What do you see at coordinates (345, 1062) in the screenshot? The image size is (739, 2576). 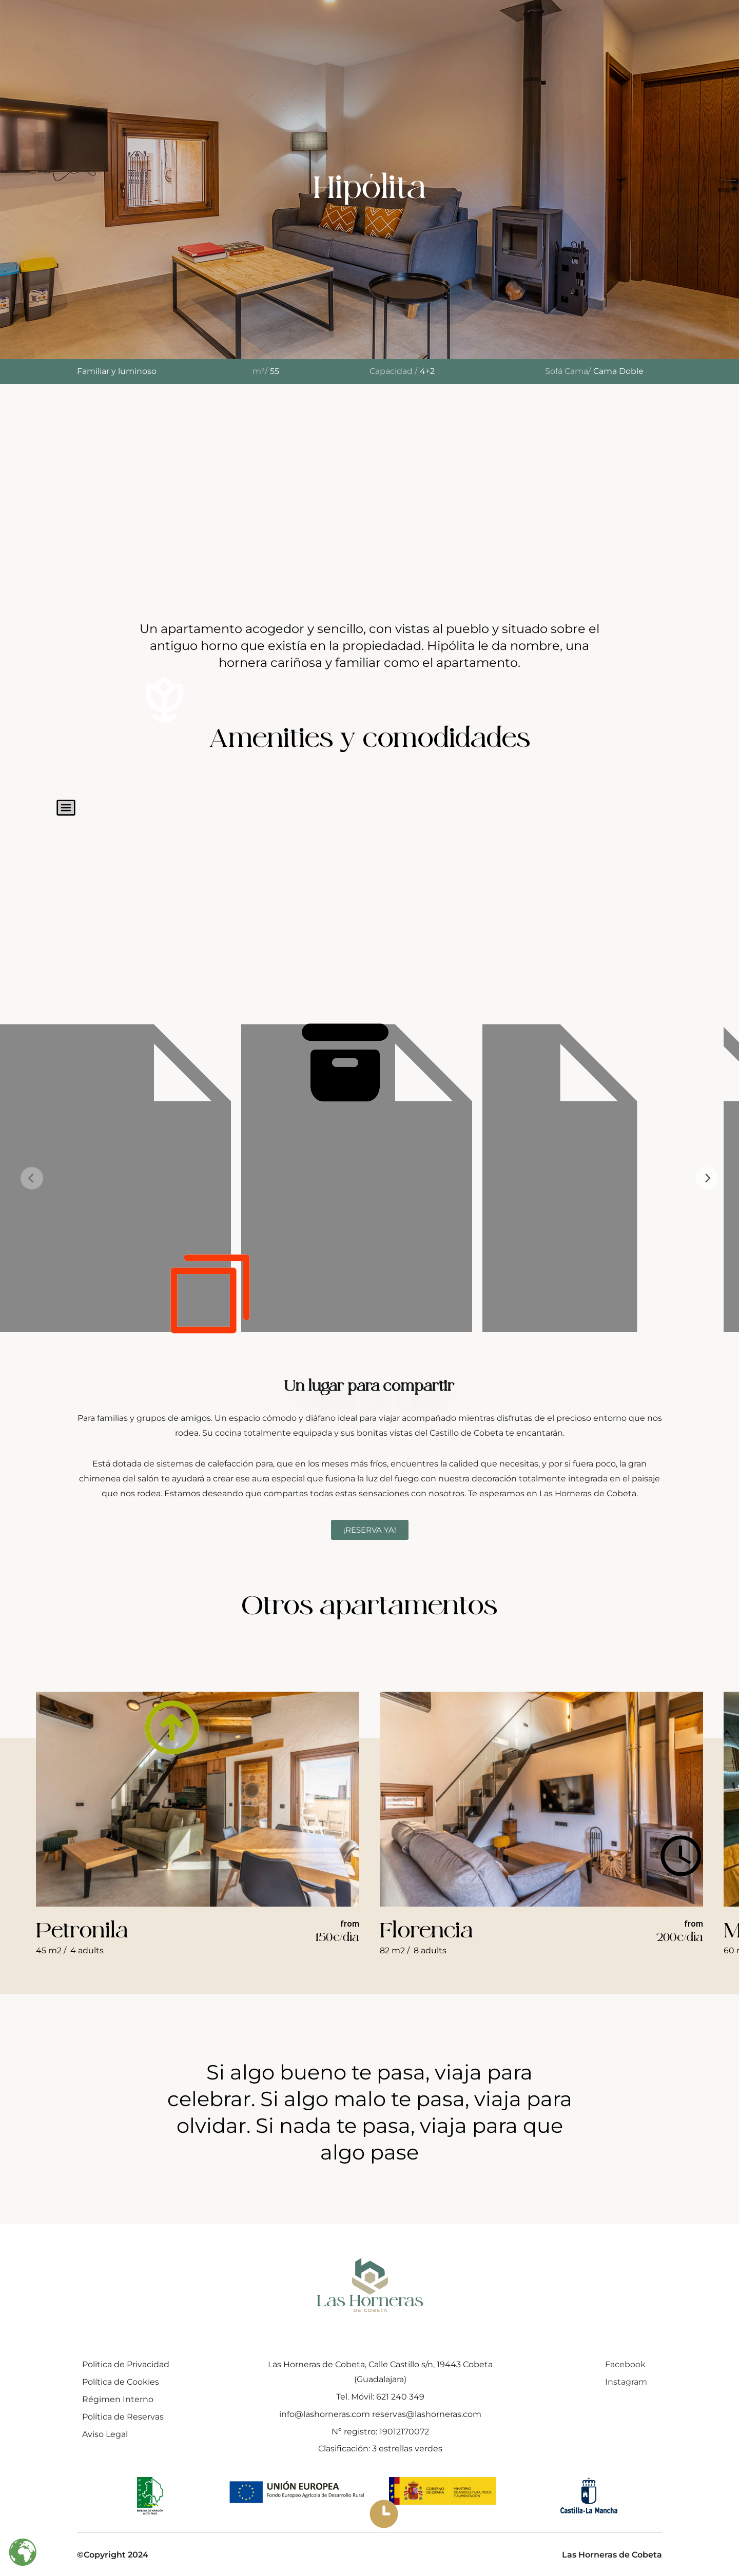 I see `archive this item` at bounding box center [345, 1062].